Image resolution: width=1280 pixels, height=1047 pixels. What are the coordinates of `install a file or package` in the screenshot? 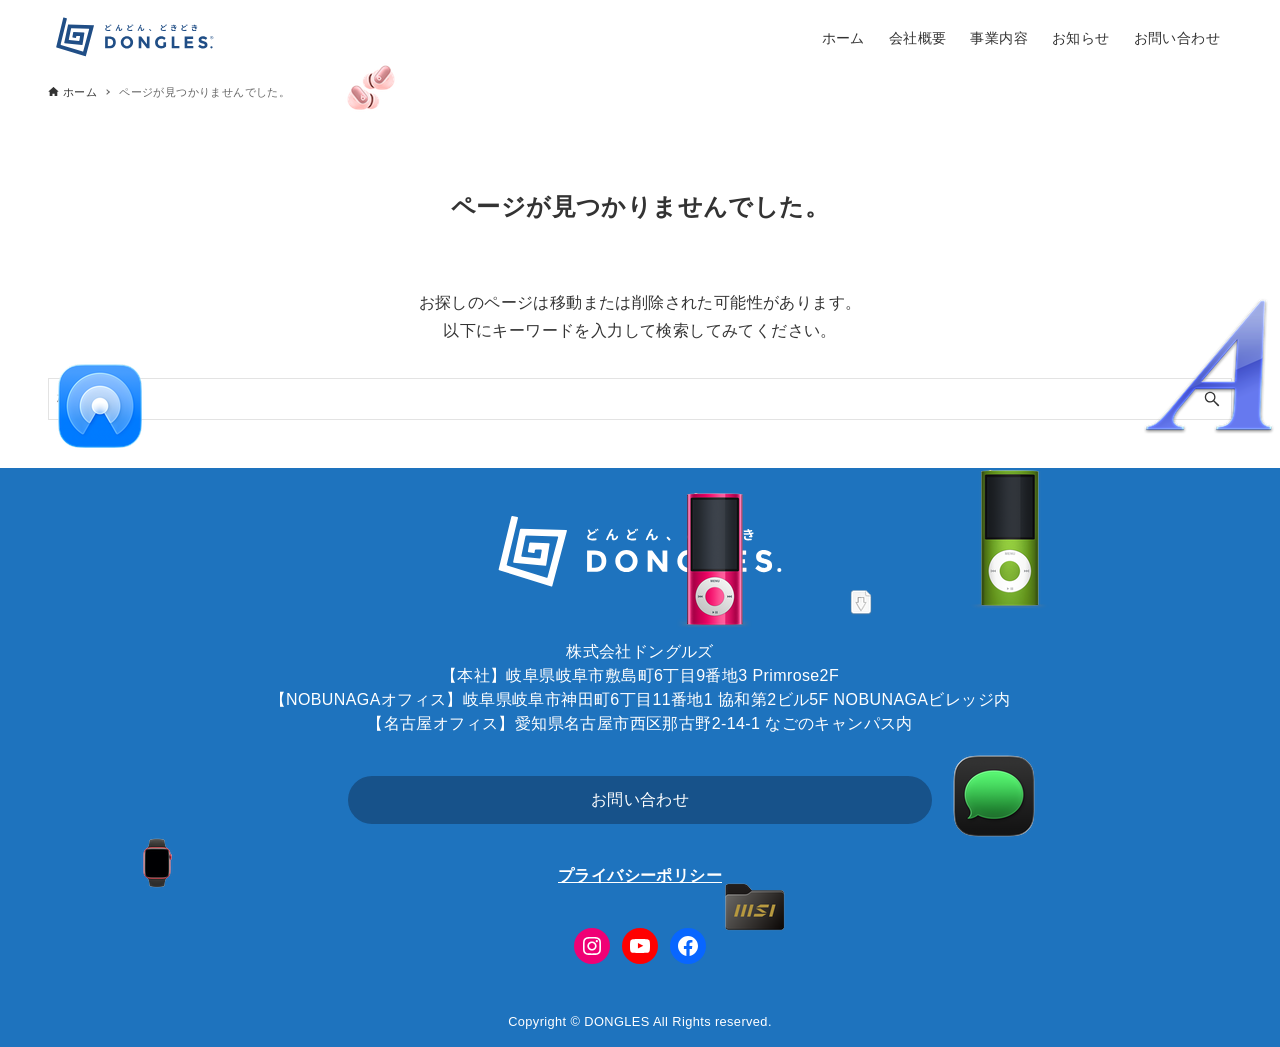 It's located at (861, 602).